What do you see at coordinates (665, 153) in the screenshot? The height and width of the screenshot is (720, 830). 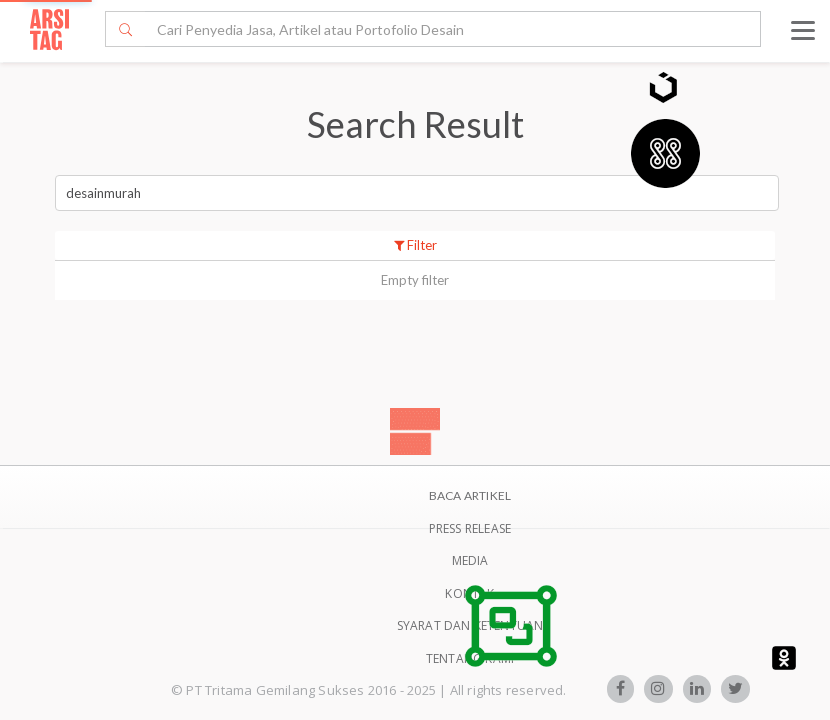 I see `open the StyleShare app` at bounding box center [665, 153].